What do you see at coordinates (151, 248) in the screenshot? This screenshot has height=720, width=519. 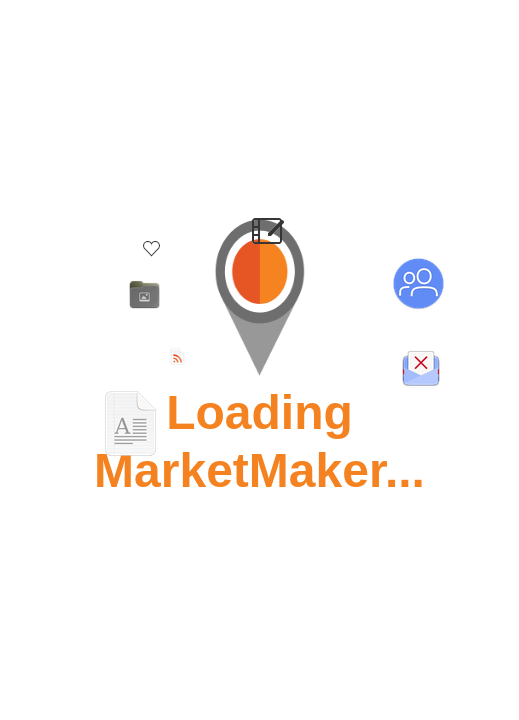 I see `view community or social applications` at bounding box center [151, 248].